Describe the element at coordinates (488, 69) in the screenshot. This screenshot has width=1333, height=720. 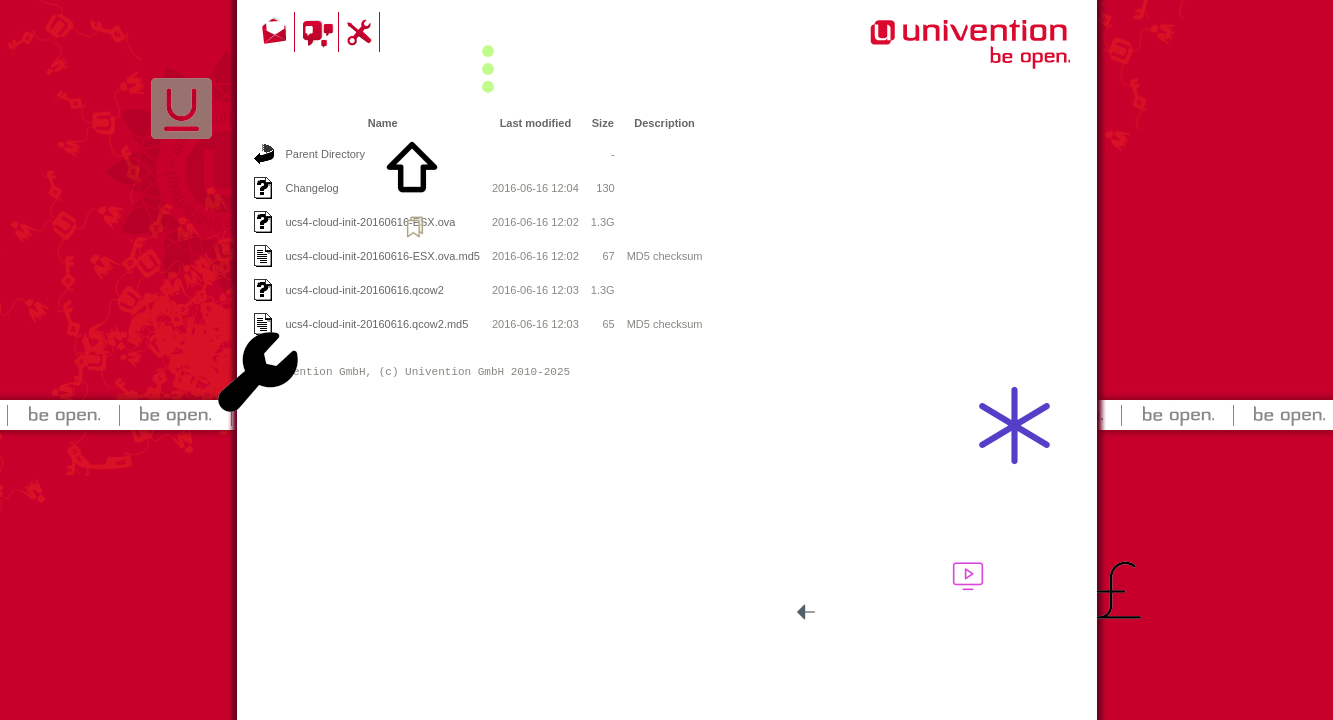
I see `open more options menu` at that location.